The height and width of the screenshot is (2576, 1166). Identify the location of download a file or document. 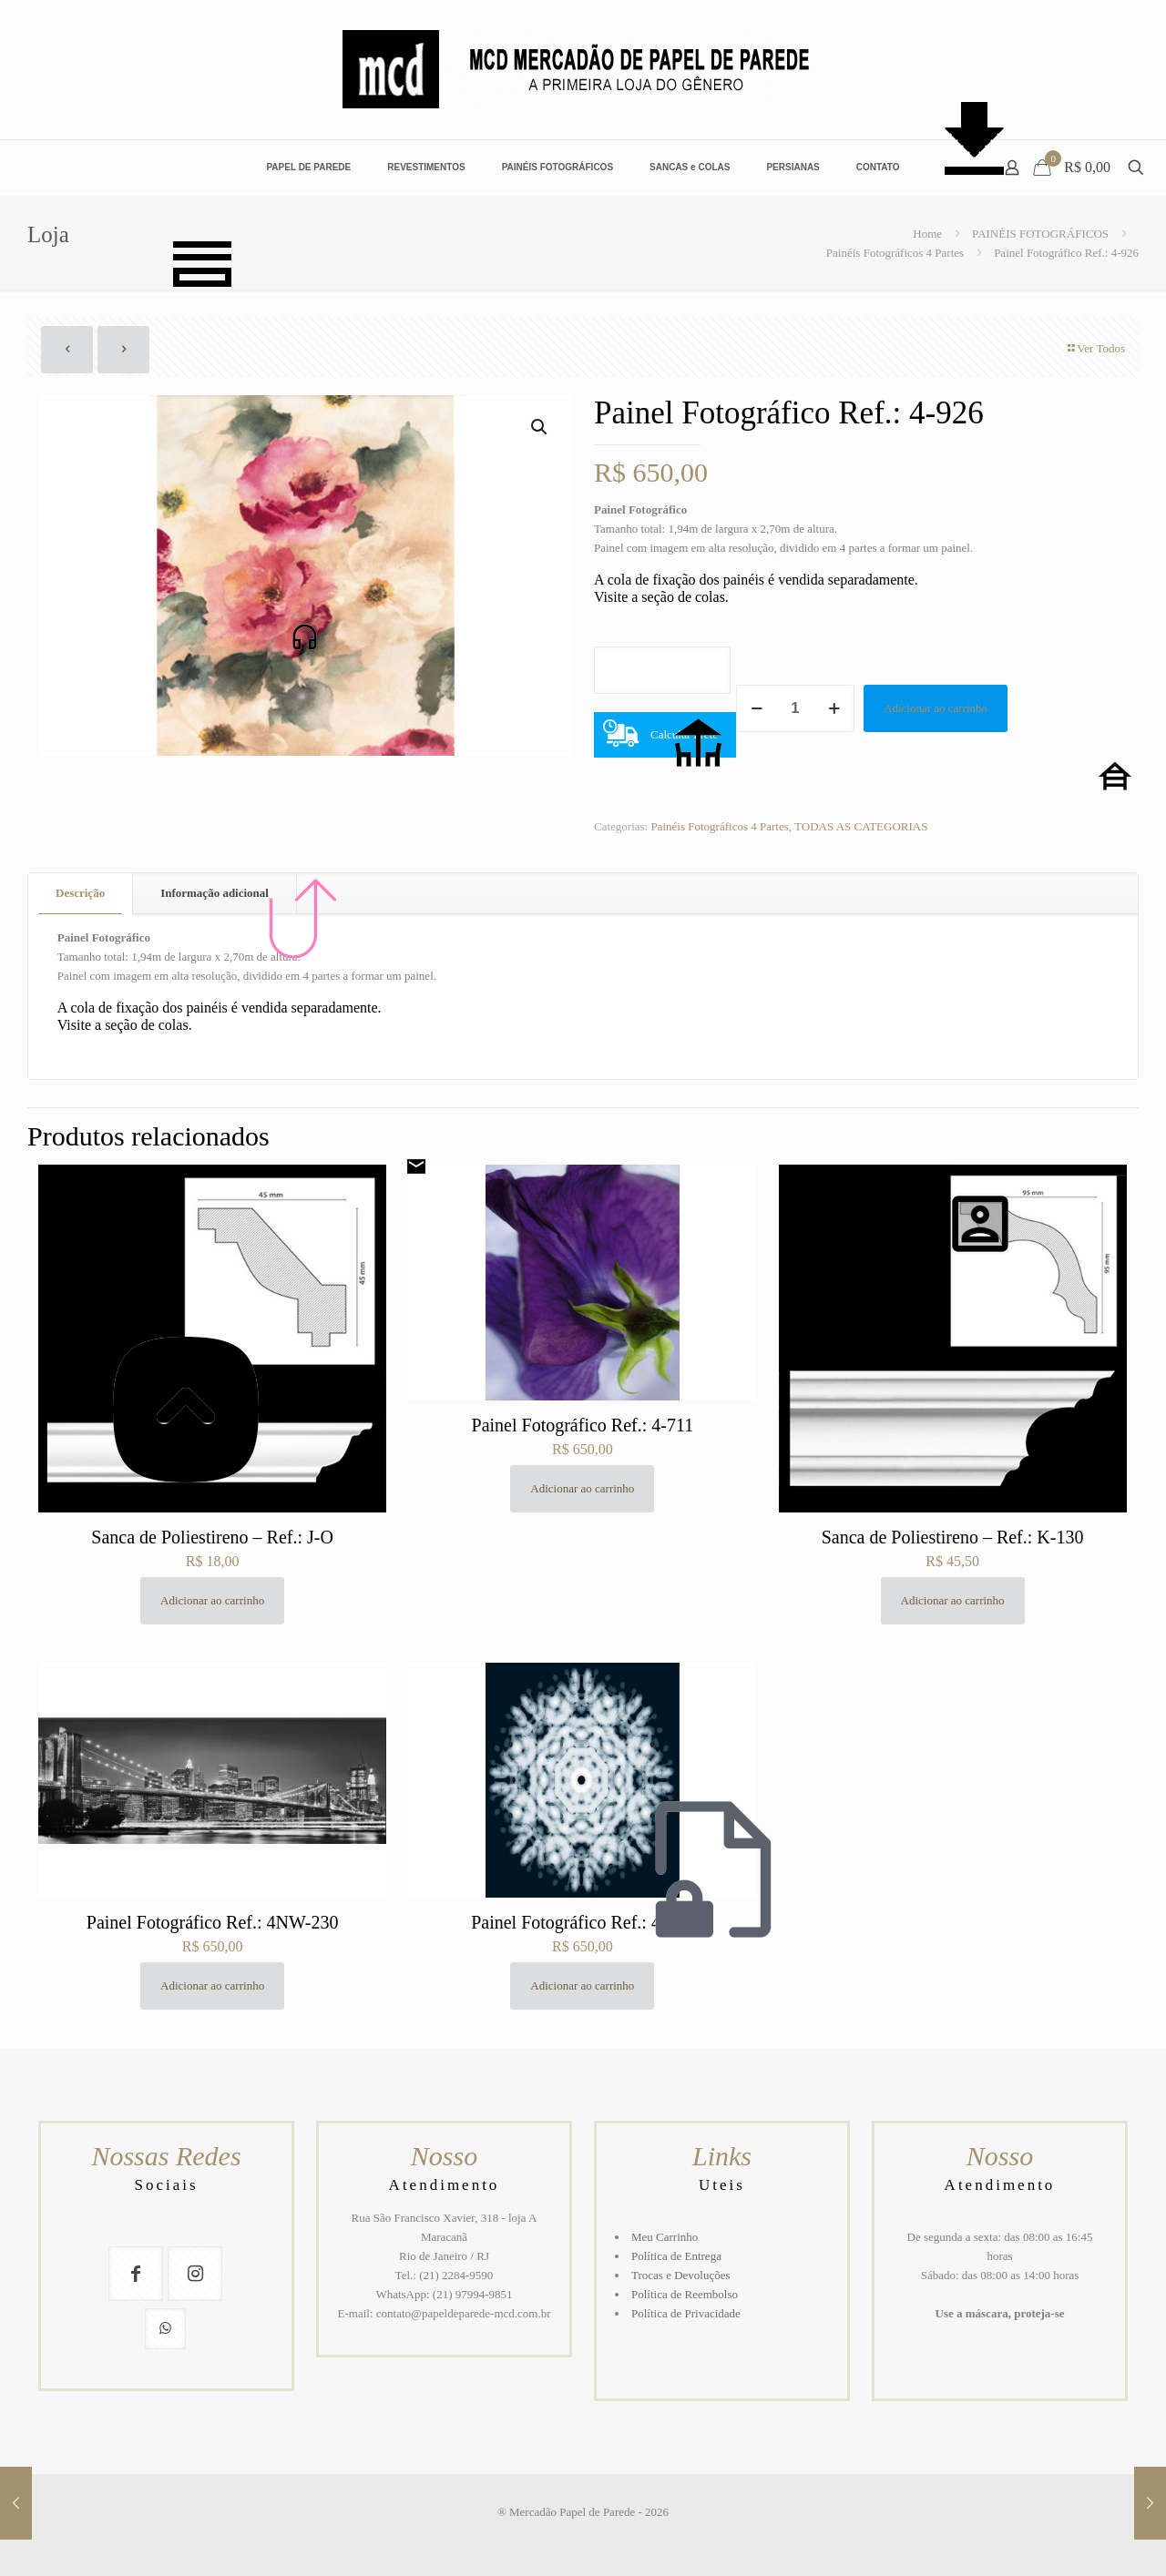
(974, 140).